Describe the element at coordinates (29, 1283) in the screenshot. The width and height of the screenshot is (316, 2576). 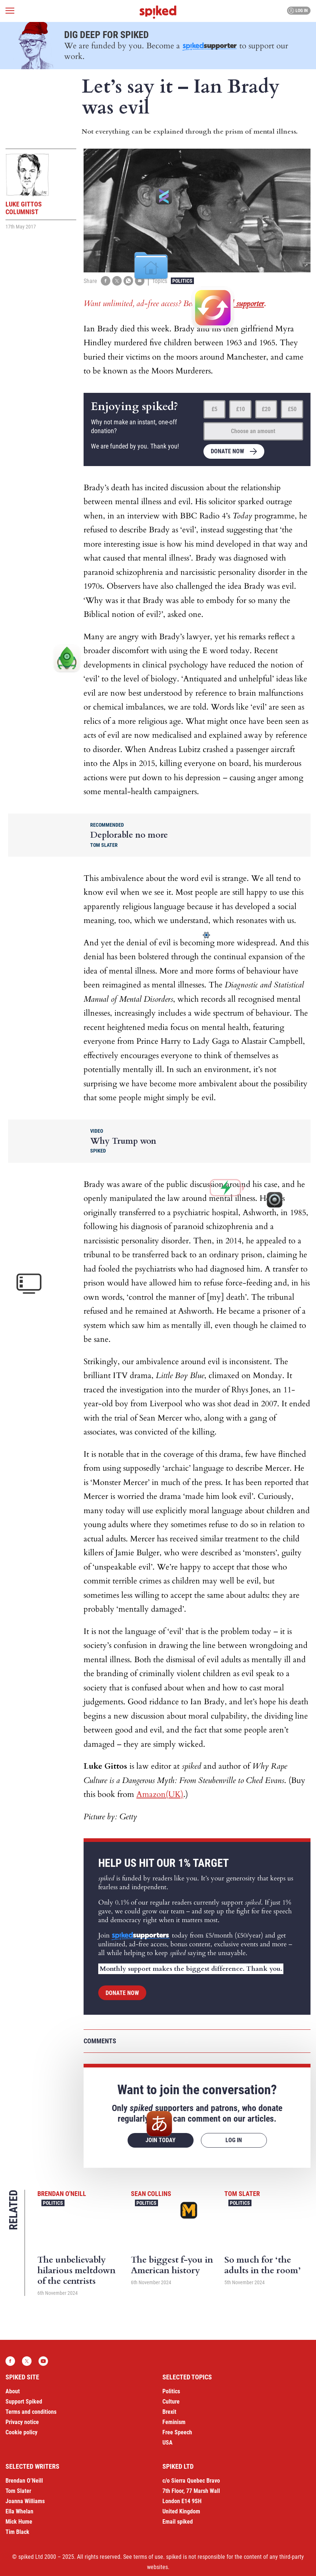
I see `access ubuntu panel preferences` at that location.